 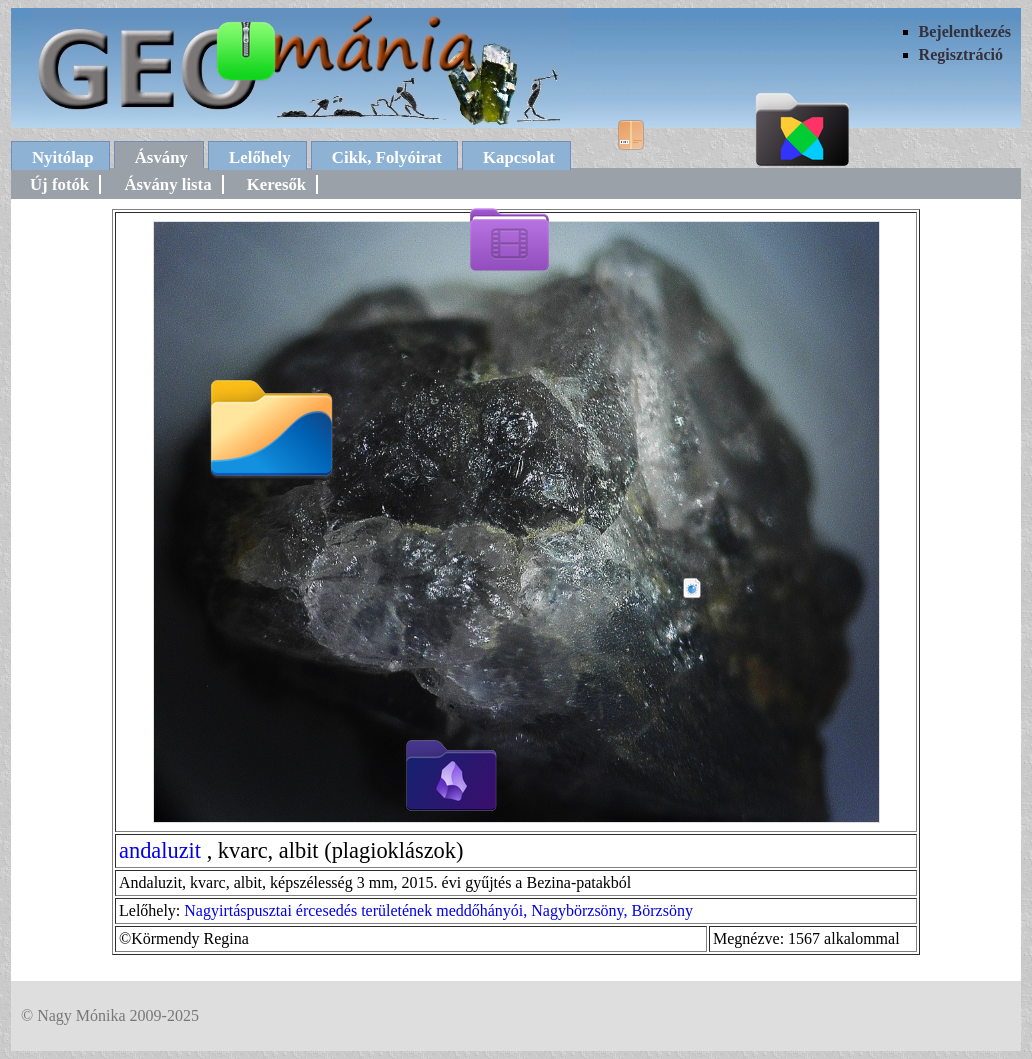 What do you see at coordinates (631, 135) in the screenshot?
I see `a package or archive file type` at bounding box center [631, 135].